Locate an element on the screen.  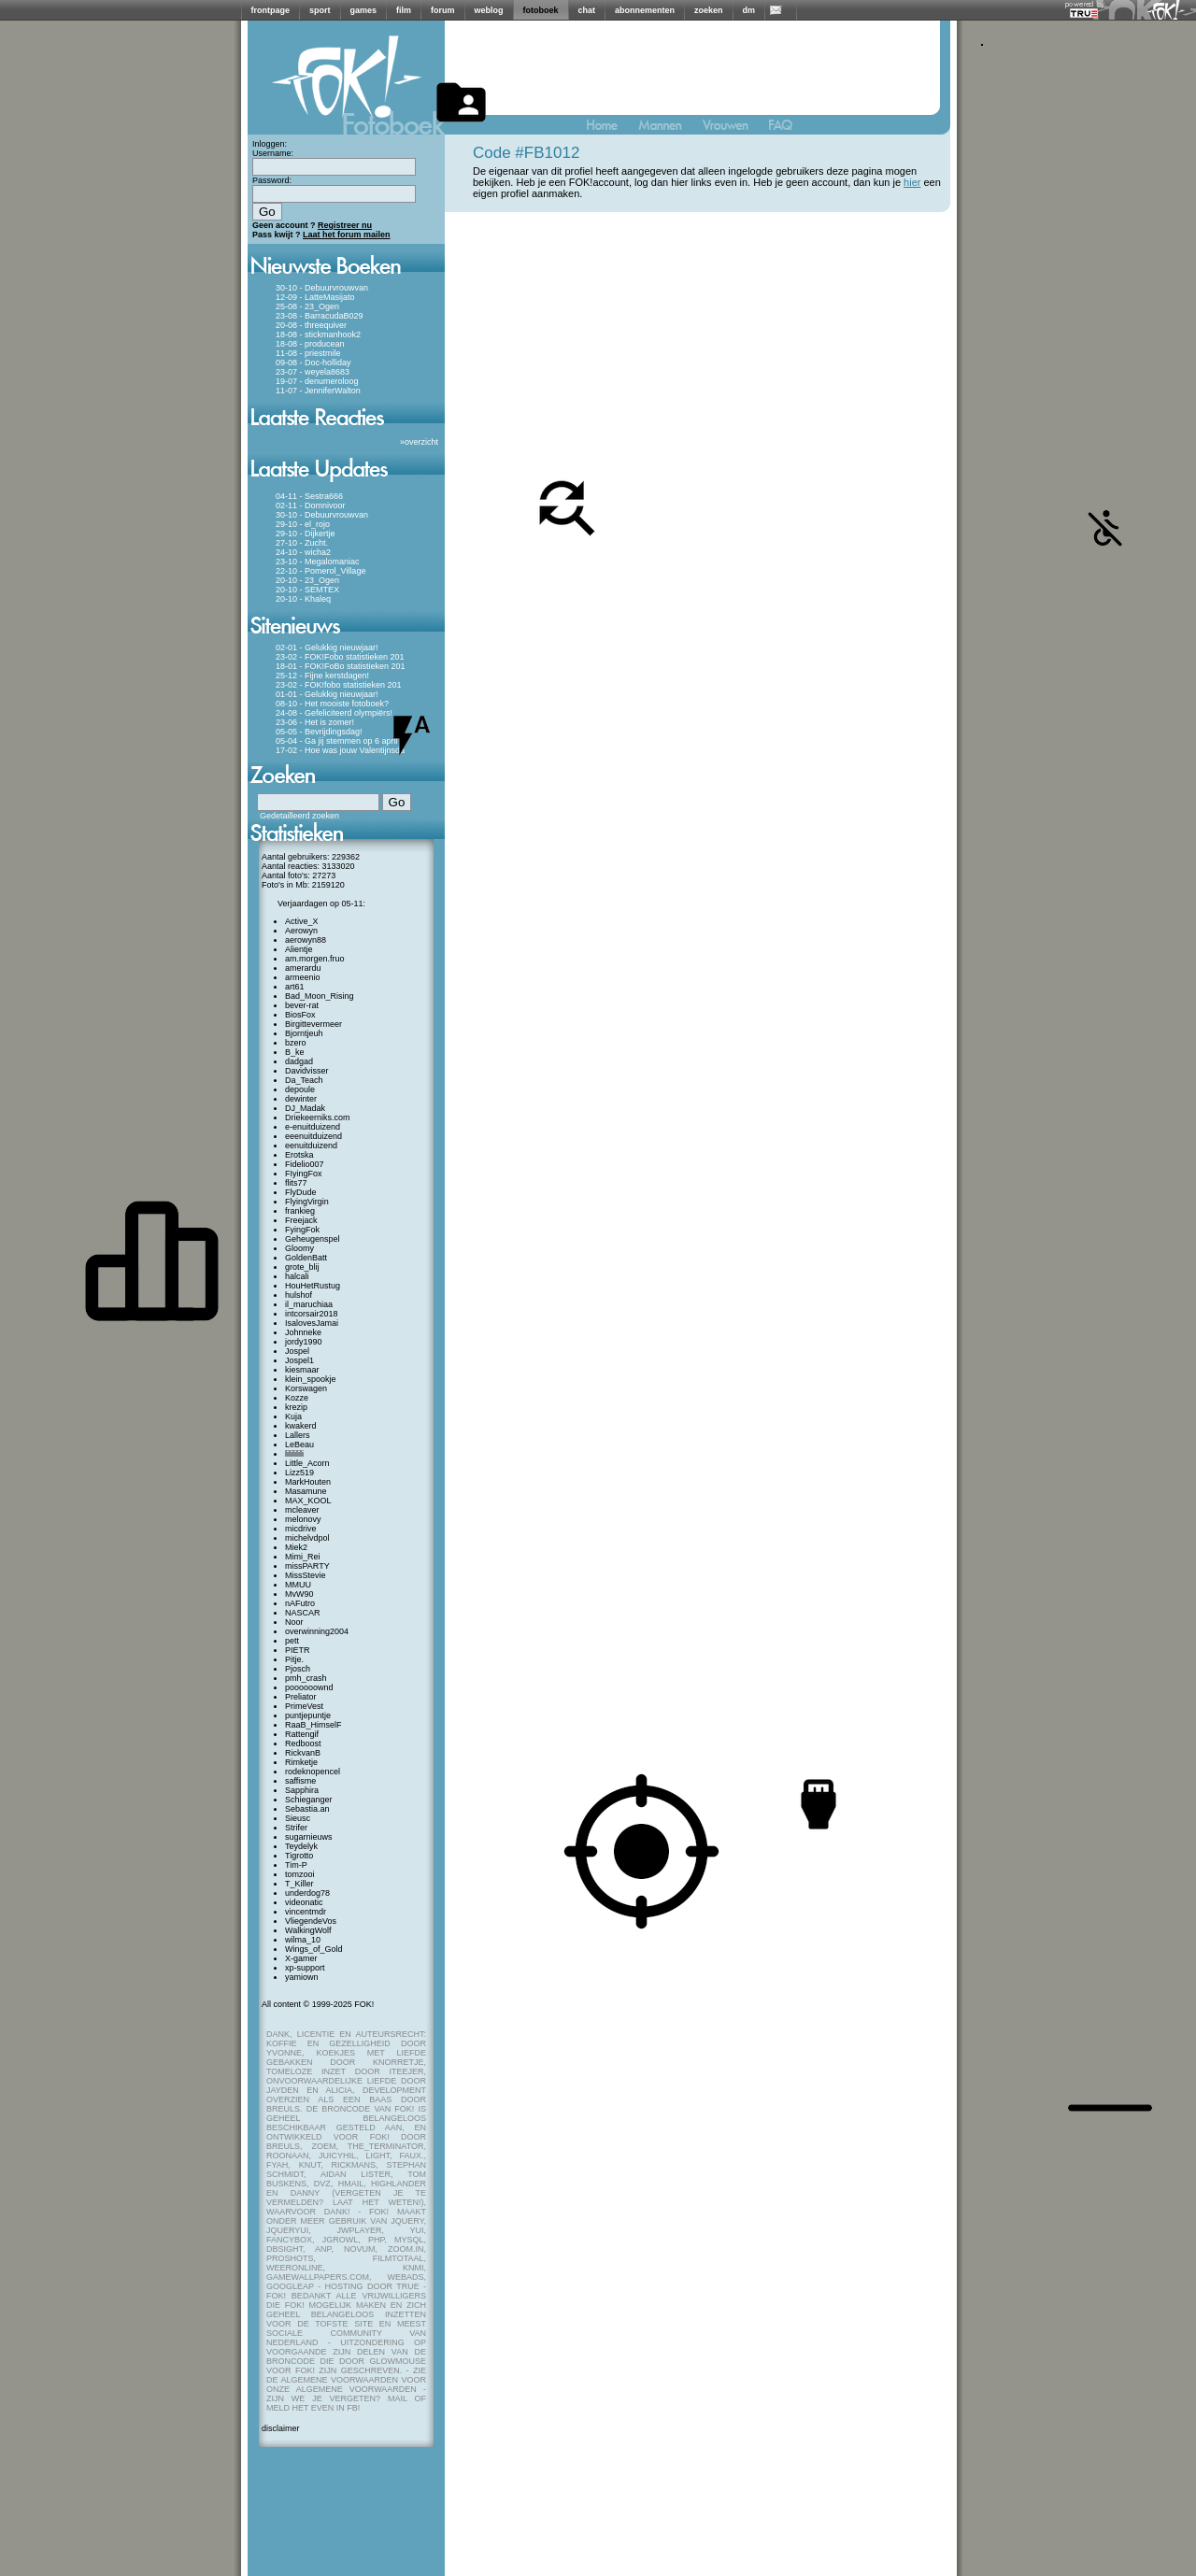
configure HDMI input settings is located at coordinates (819, 1804).